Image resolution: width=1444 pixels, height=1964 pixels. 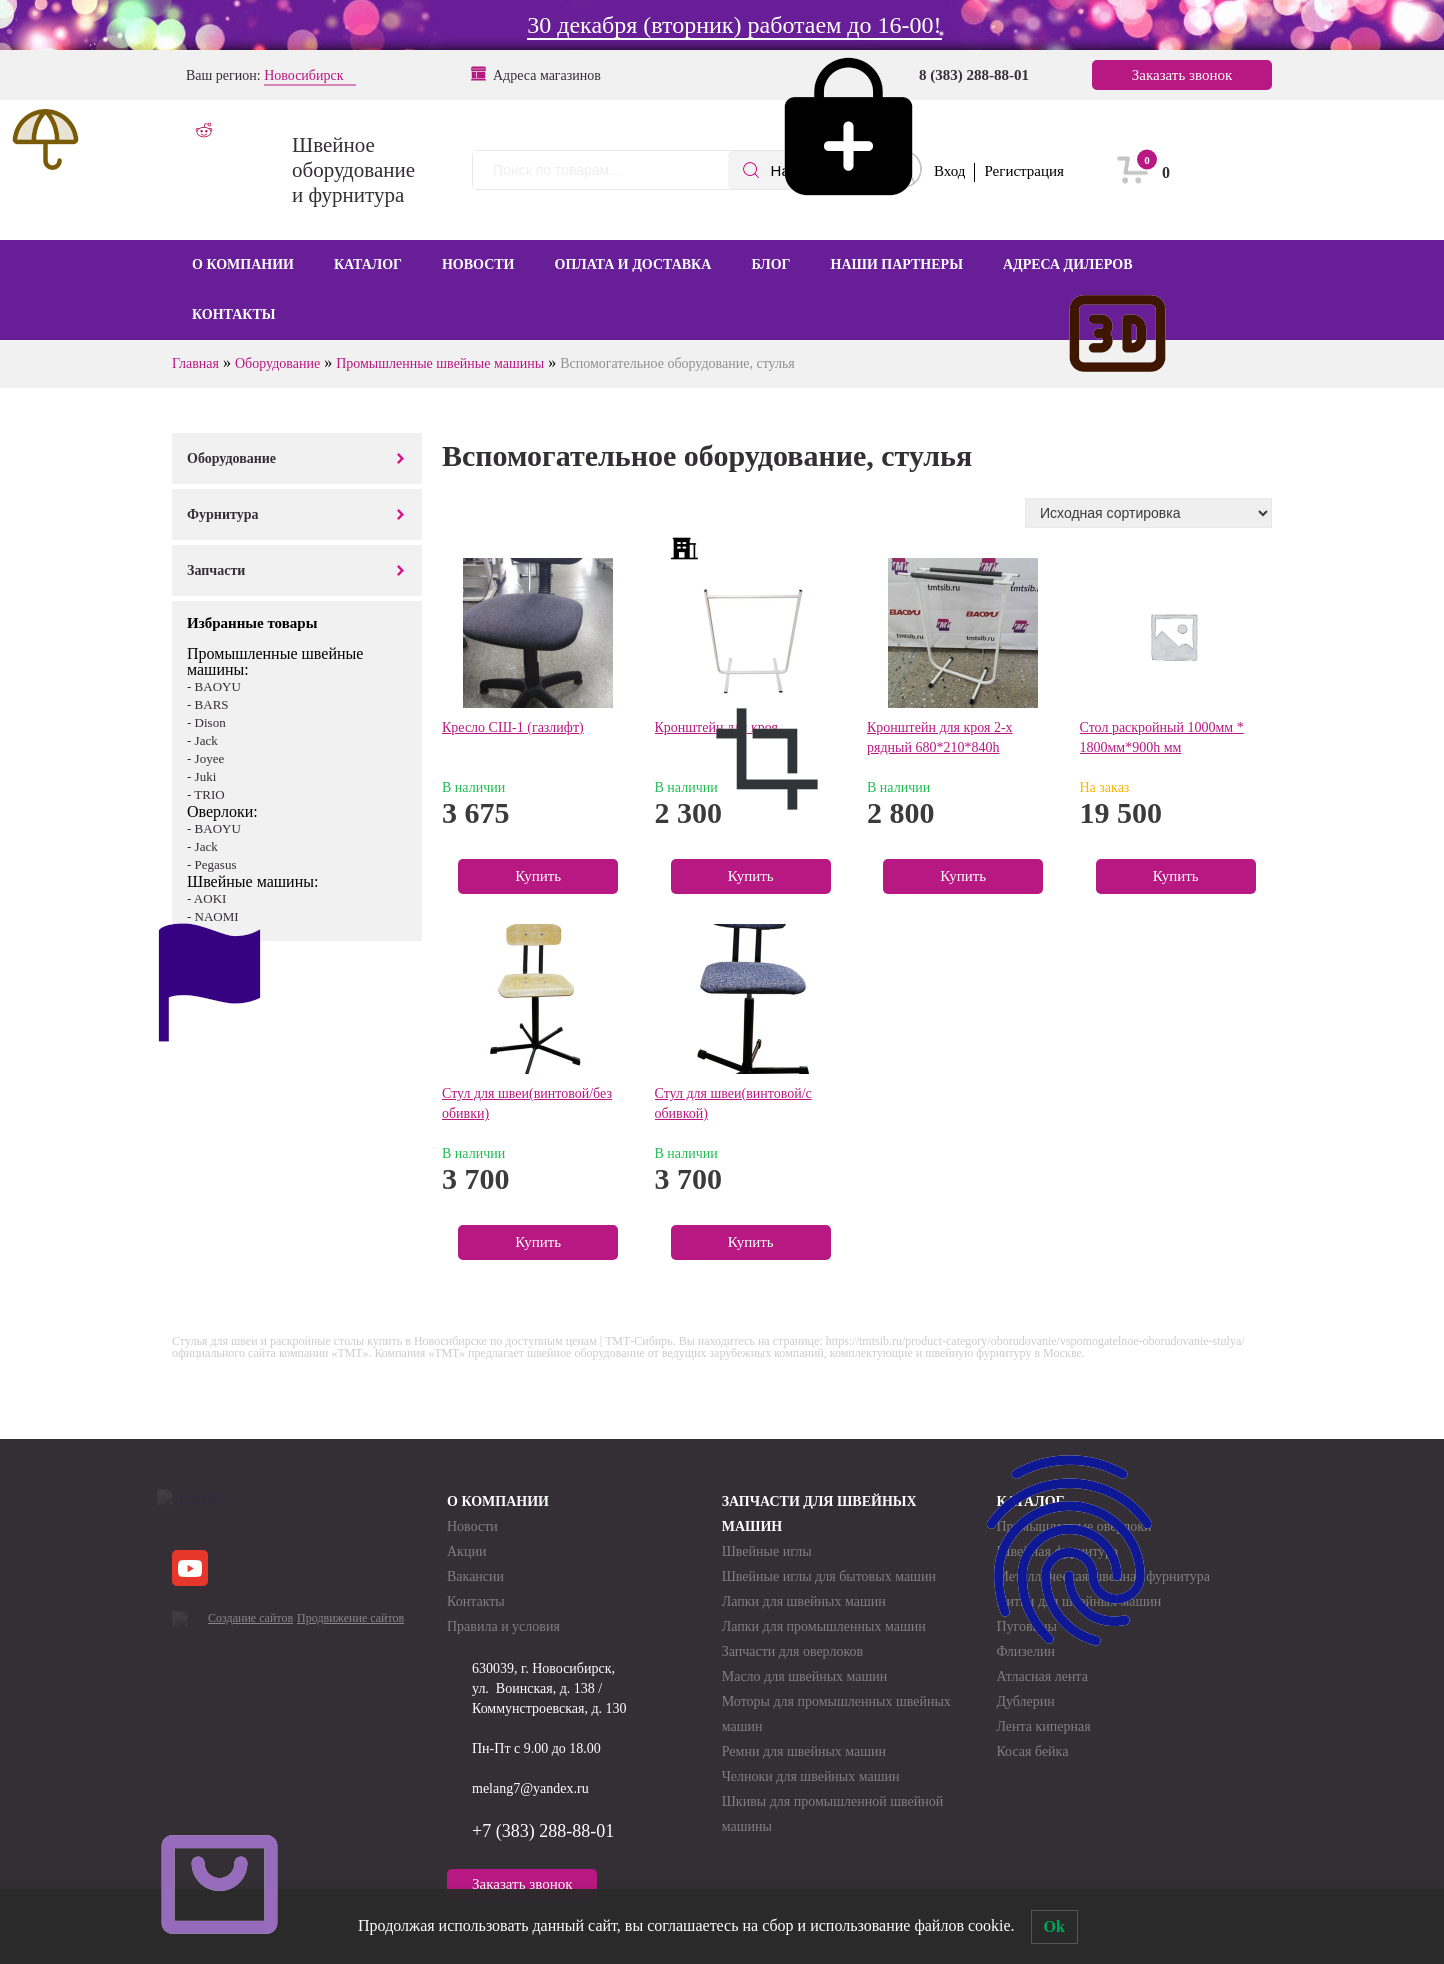 What do you see at coordinates (848, 126) in the screenshot?
I see `add item to shopping bag` at bounding box center [848, 126].